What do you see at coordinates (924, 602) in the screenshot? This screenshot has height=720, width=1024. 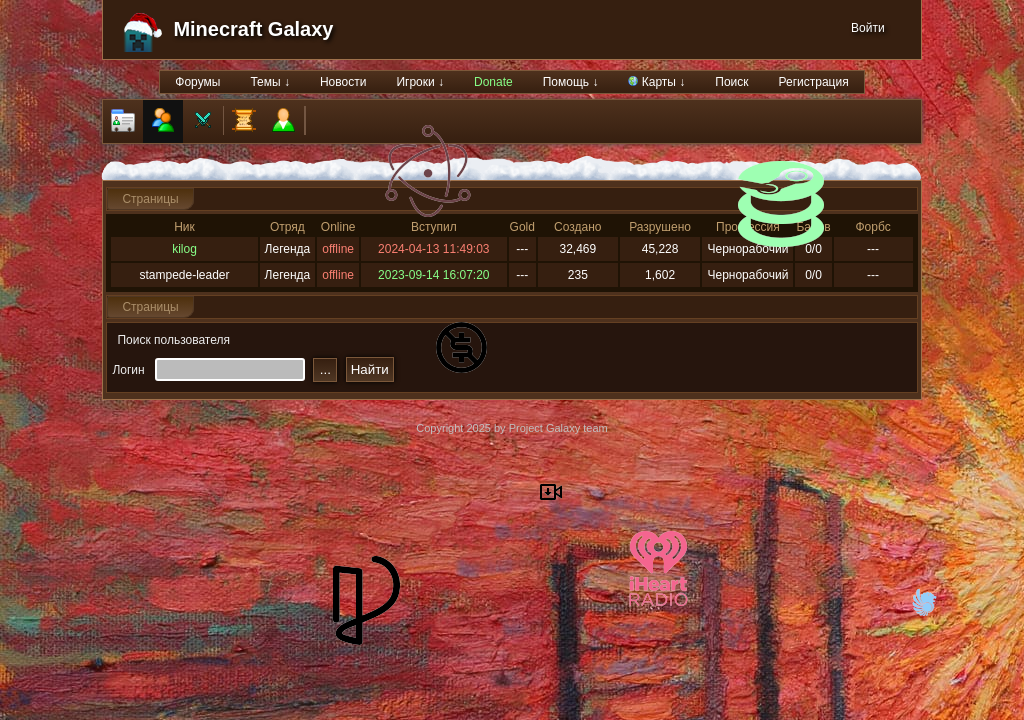 I see `lion air airline logo` at bounding box center [924, 602].